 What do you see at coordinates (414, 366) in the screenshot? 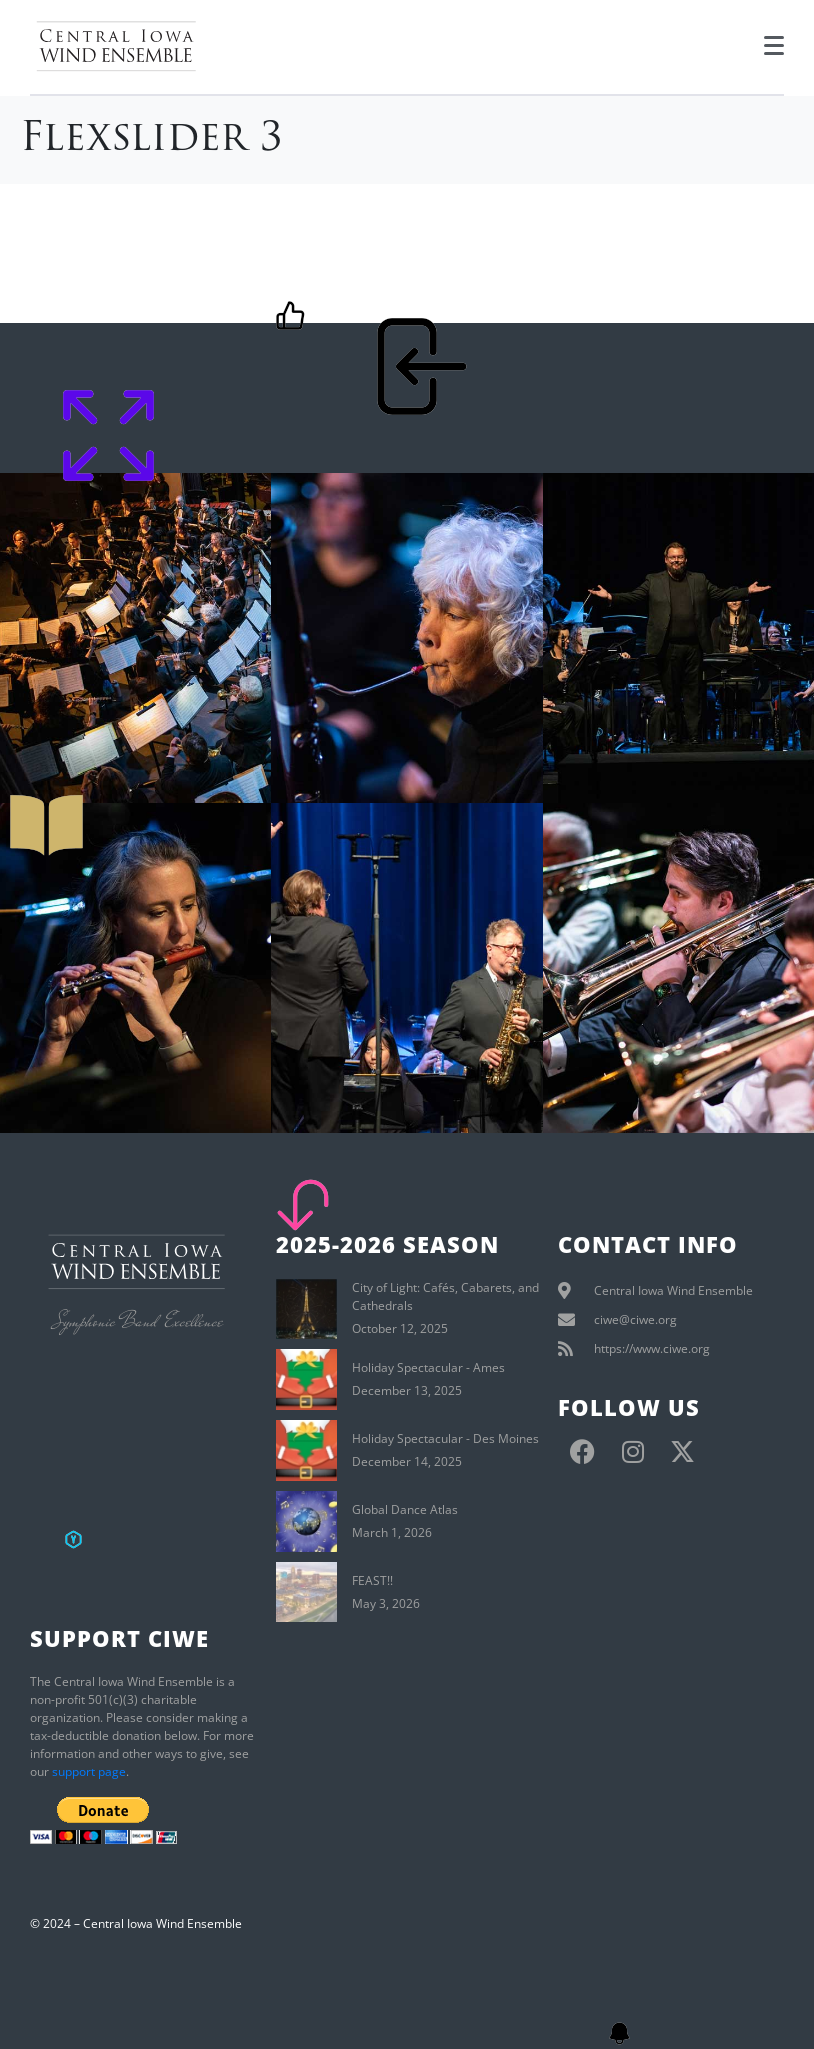
I see `log out of your account` at bounding box center [414, 366].